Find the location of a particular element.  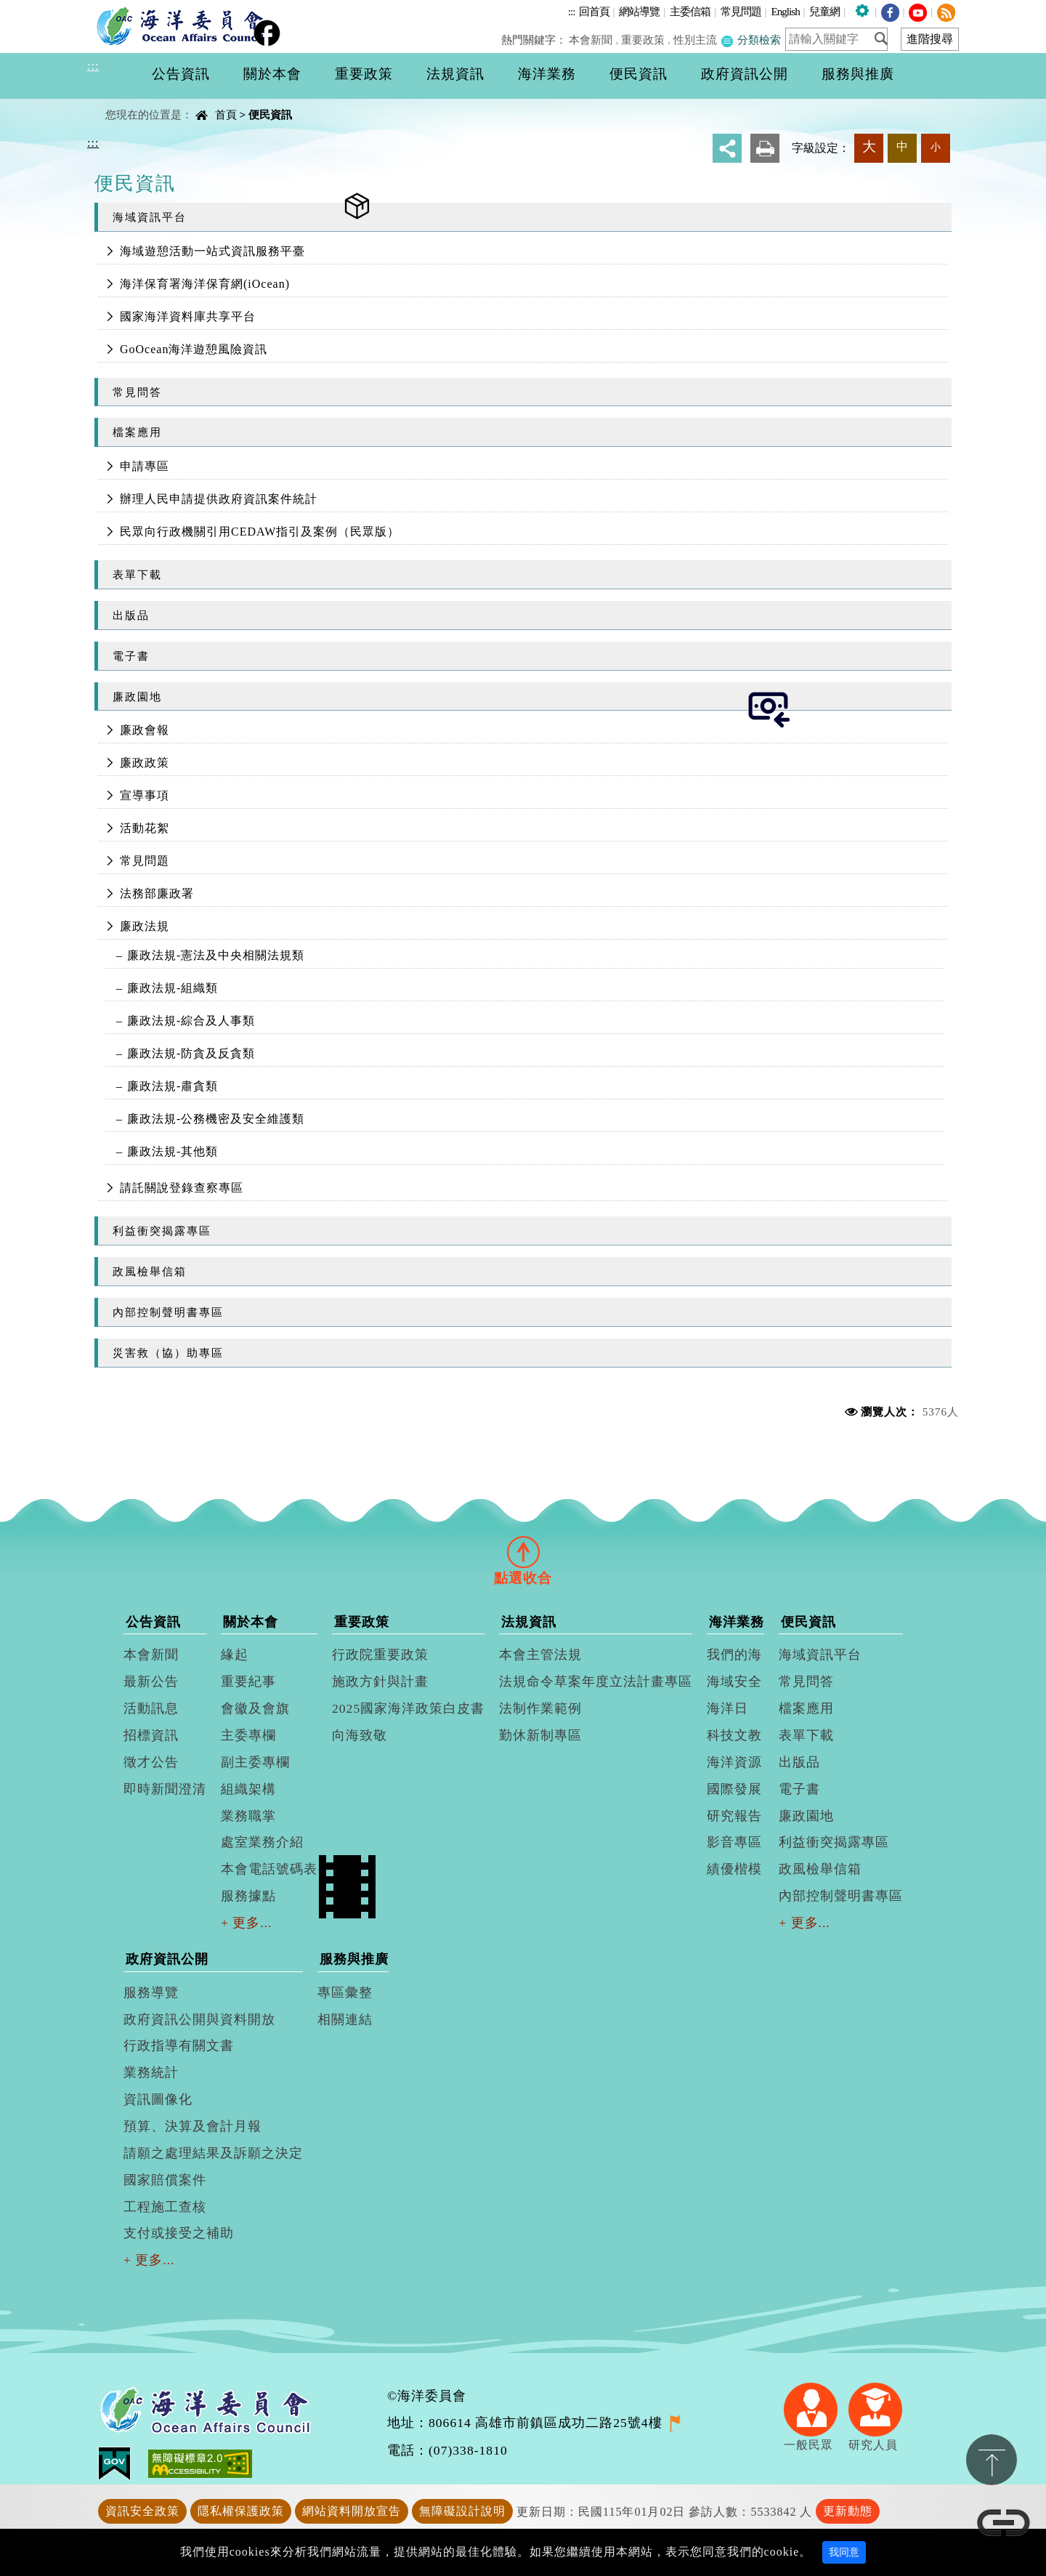

copy or share a link is located at coordinates (1003, 2522).